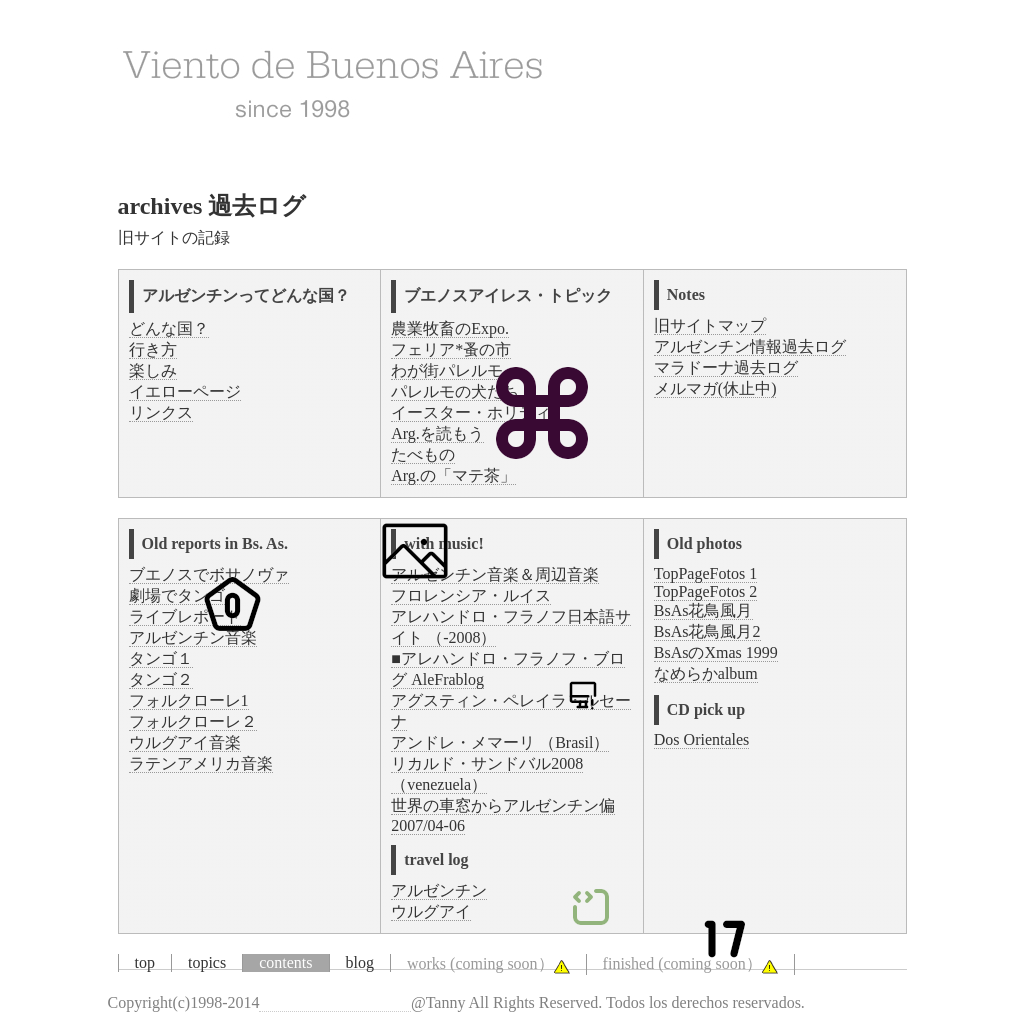 This screenshot has width=1024, height=1030. I want to click on view source code, so click(591, 907).